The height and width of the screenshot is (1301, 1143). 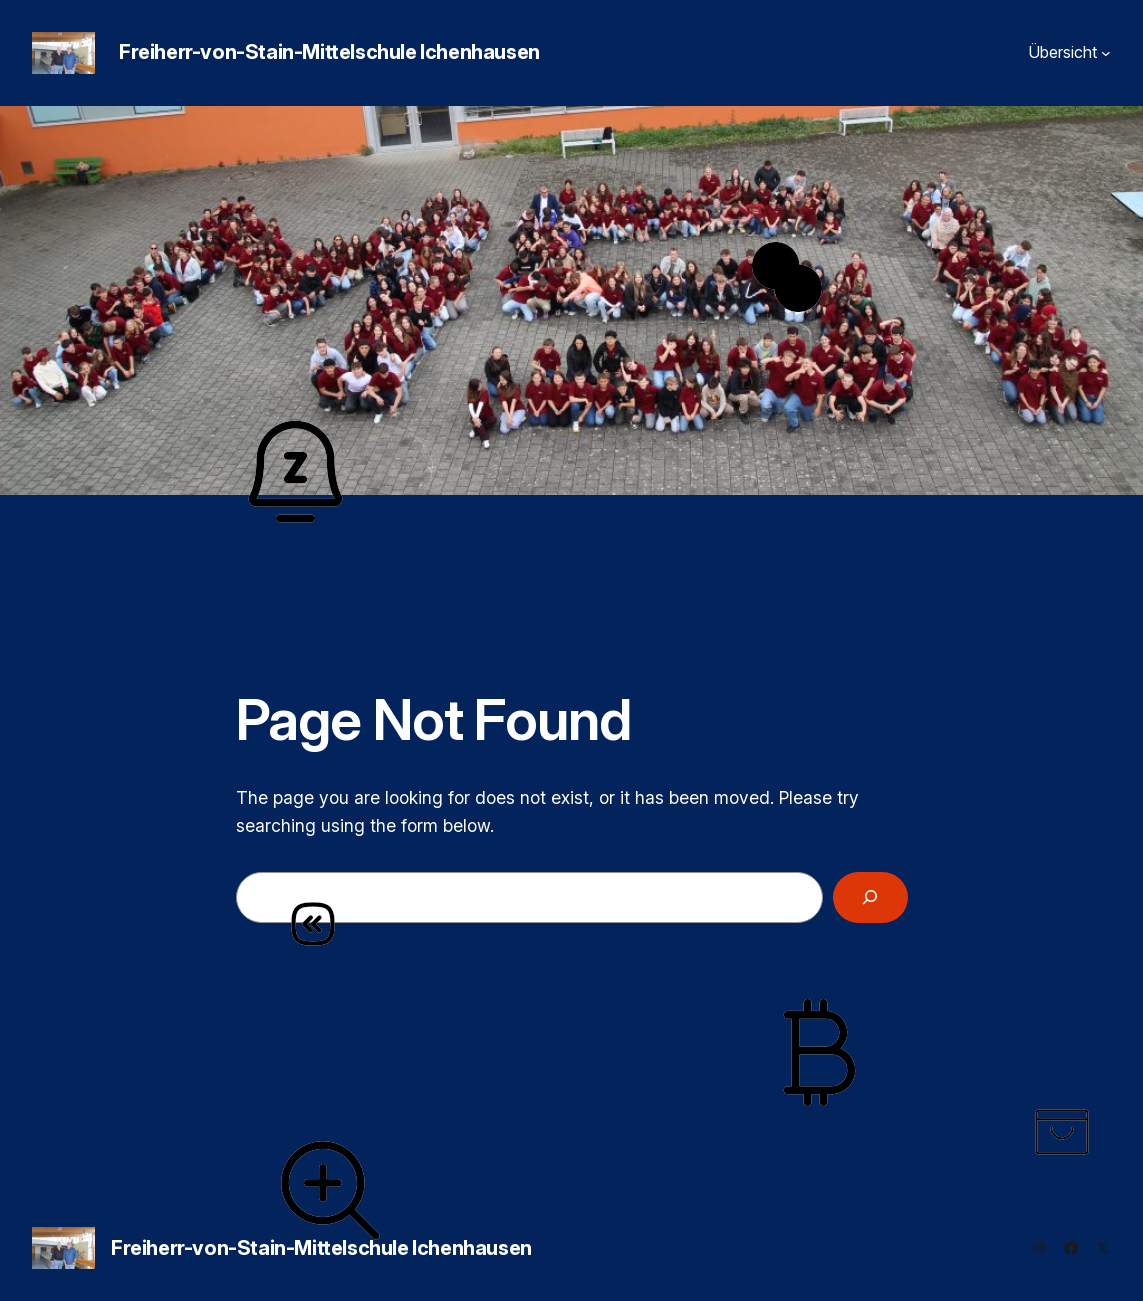 I want to click on mute or snooze notifications, so click(x=295, y=471).